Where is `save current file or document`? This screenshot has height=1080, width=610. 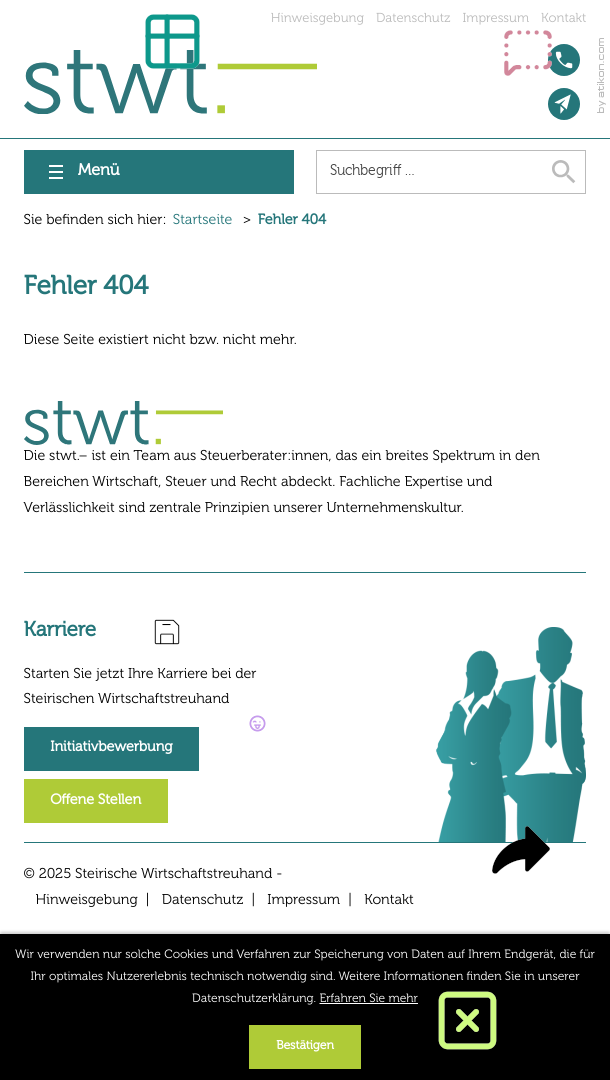 save current file or document is located at coordinates (167, 632).